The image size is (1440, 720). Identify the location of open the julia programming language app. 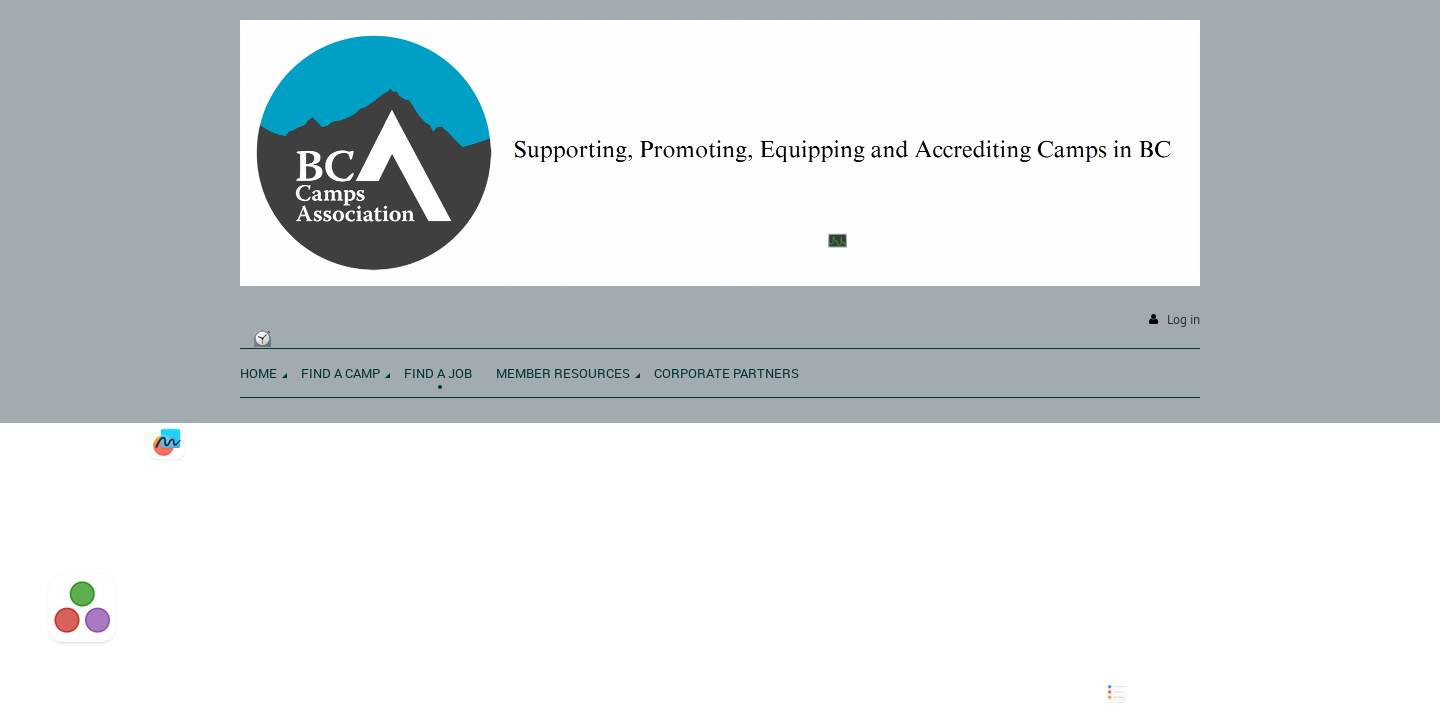
(82, 608).